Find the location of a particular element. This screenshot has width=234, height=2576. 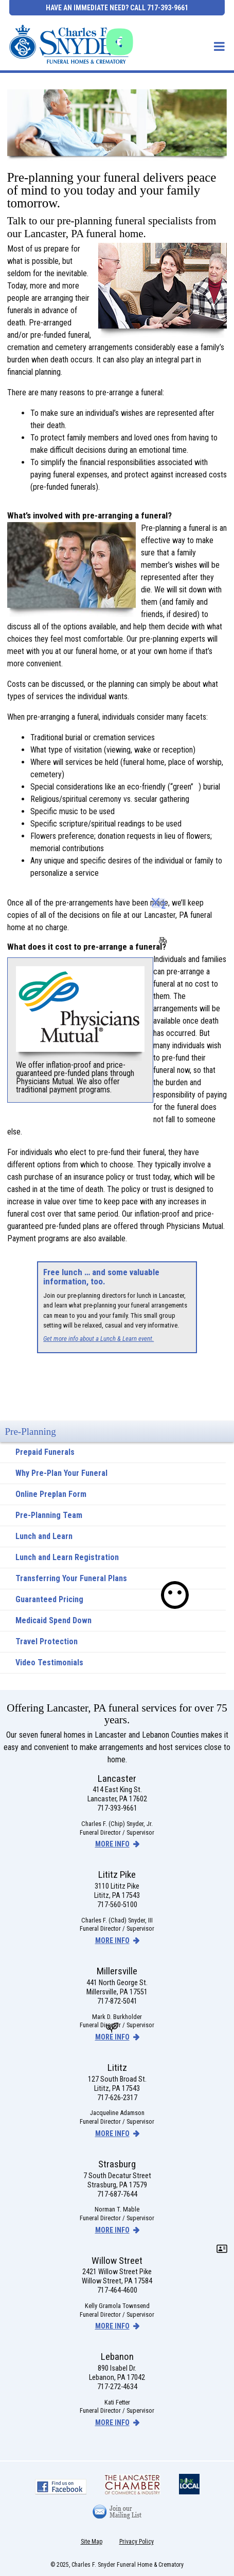

view contact card details is located at coordinates (222, 2248).